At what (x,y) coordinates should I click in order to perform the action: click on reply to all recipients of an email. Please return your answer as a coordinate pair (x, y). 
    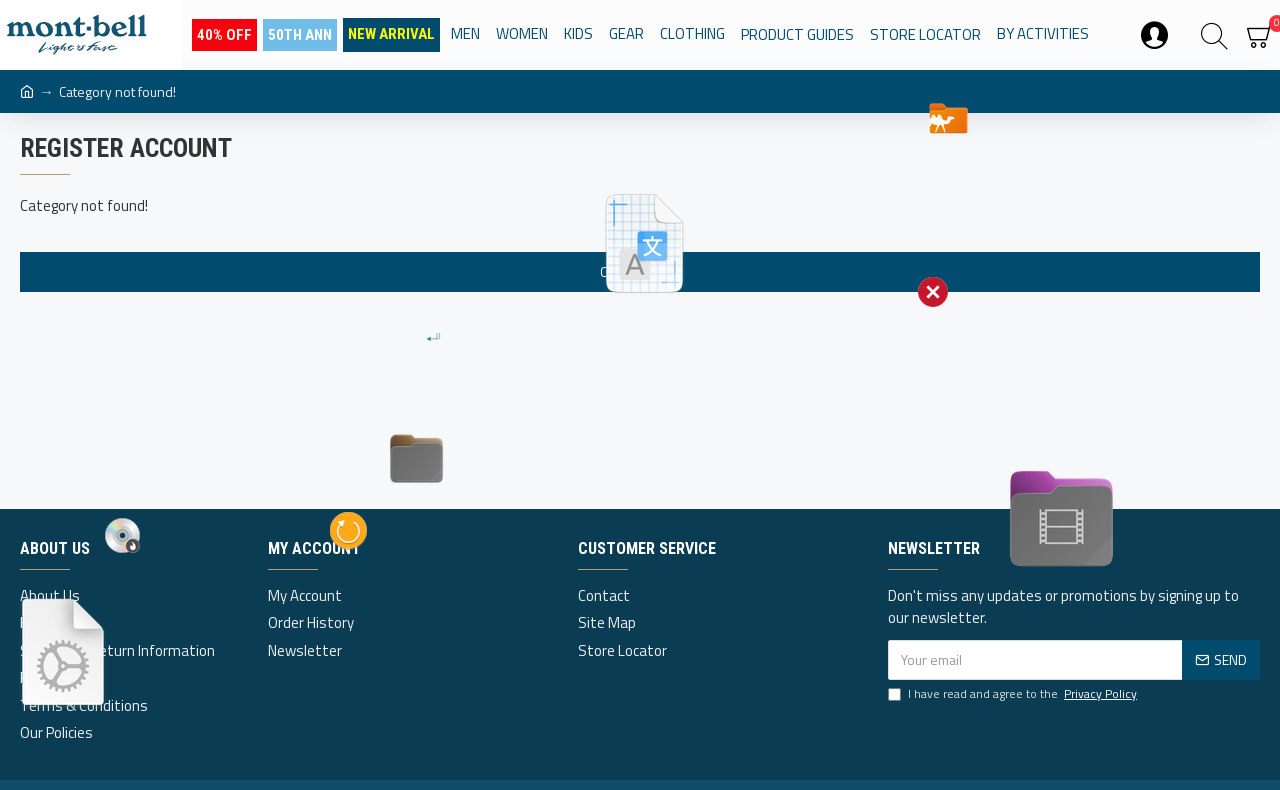
    Looking at the image, I should click on (433, 337).